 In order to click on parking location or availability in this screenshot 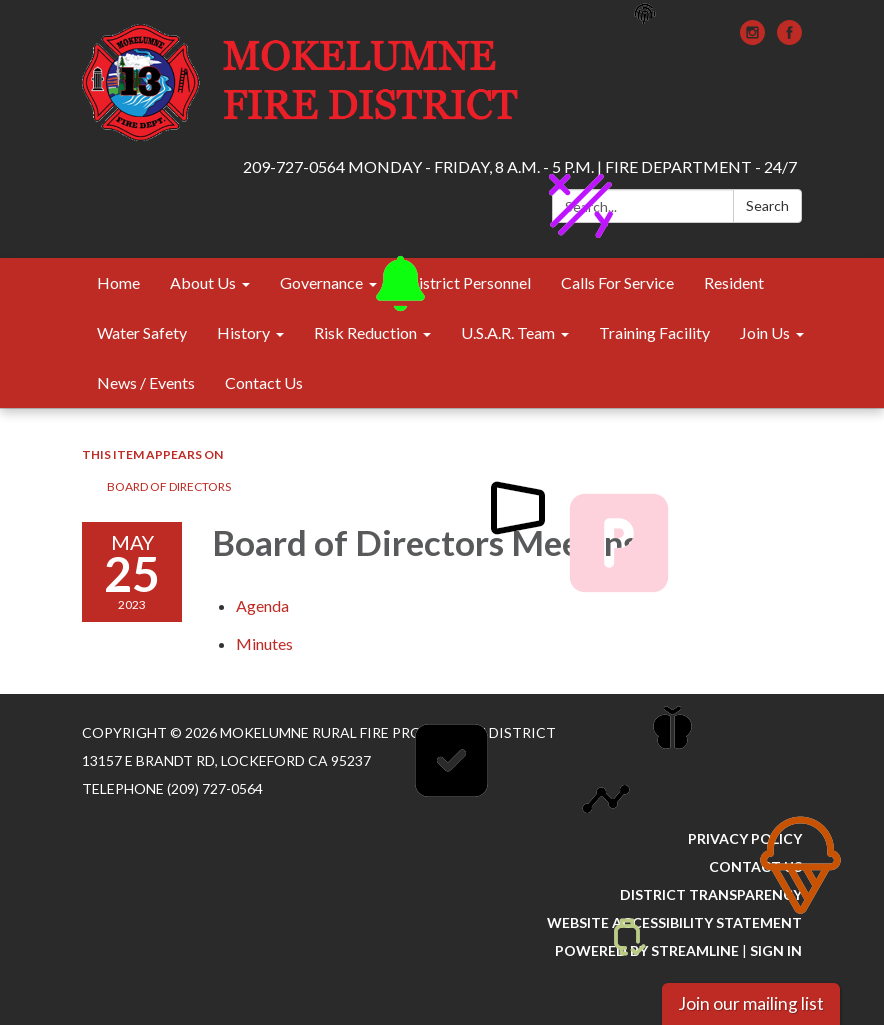, I will do `click(619, 543)`.